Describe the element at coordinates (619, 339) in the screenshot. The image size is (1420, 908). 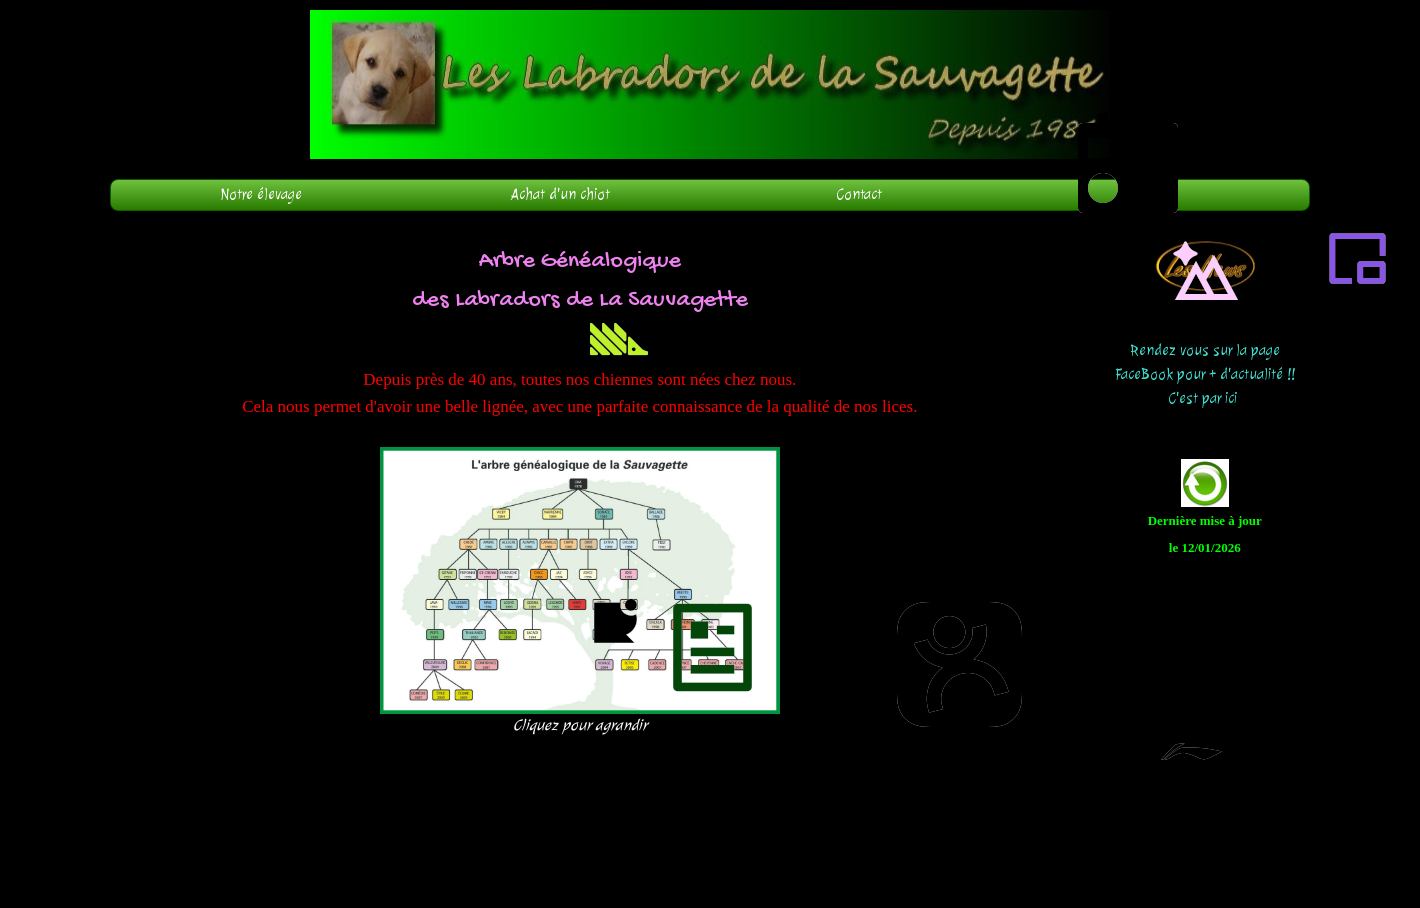
I see `open PostHog analytics dashboard` at that location.